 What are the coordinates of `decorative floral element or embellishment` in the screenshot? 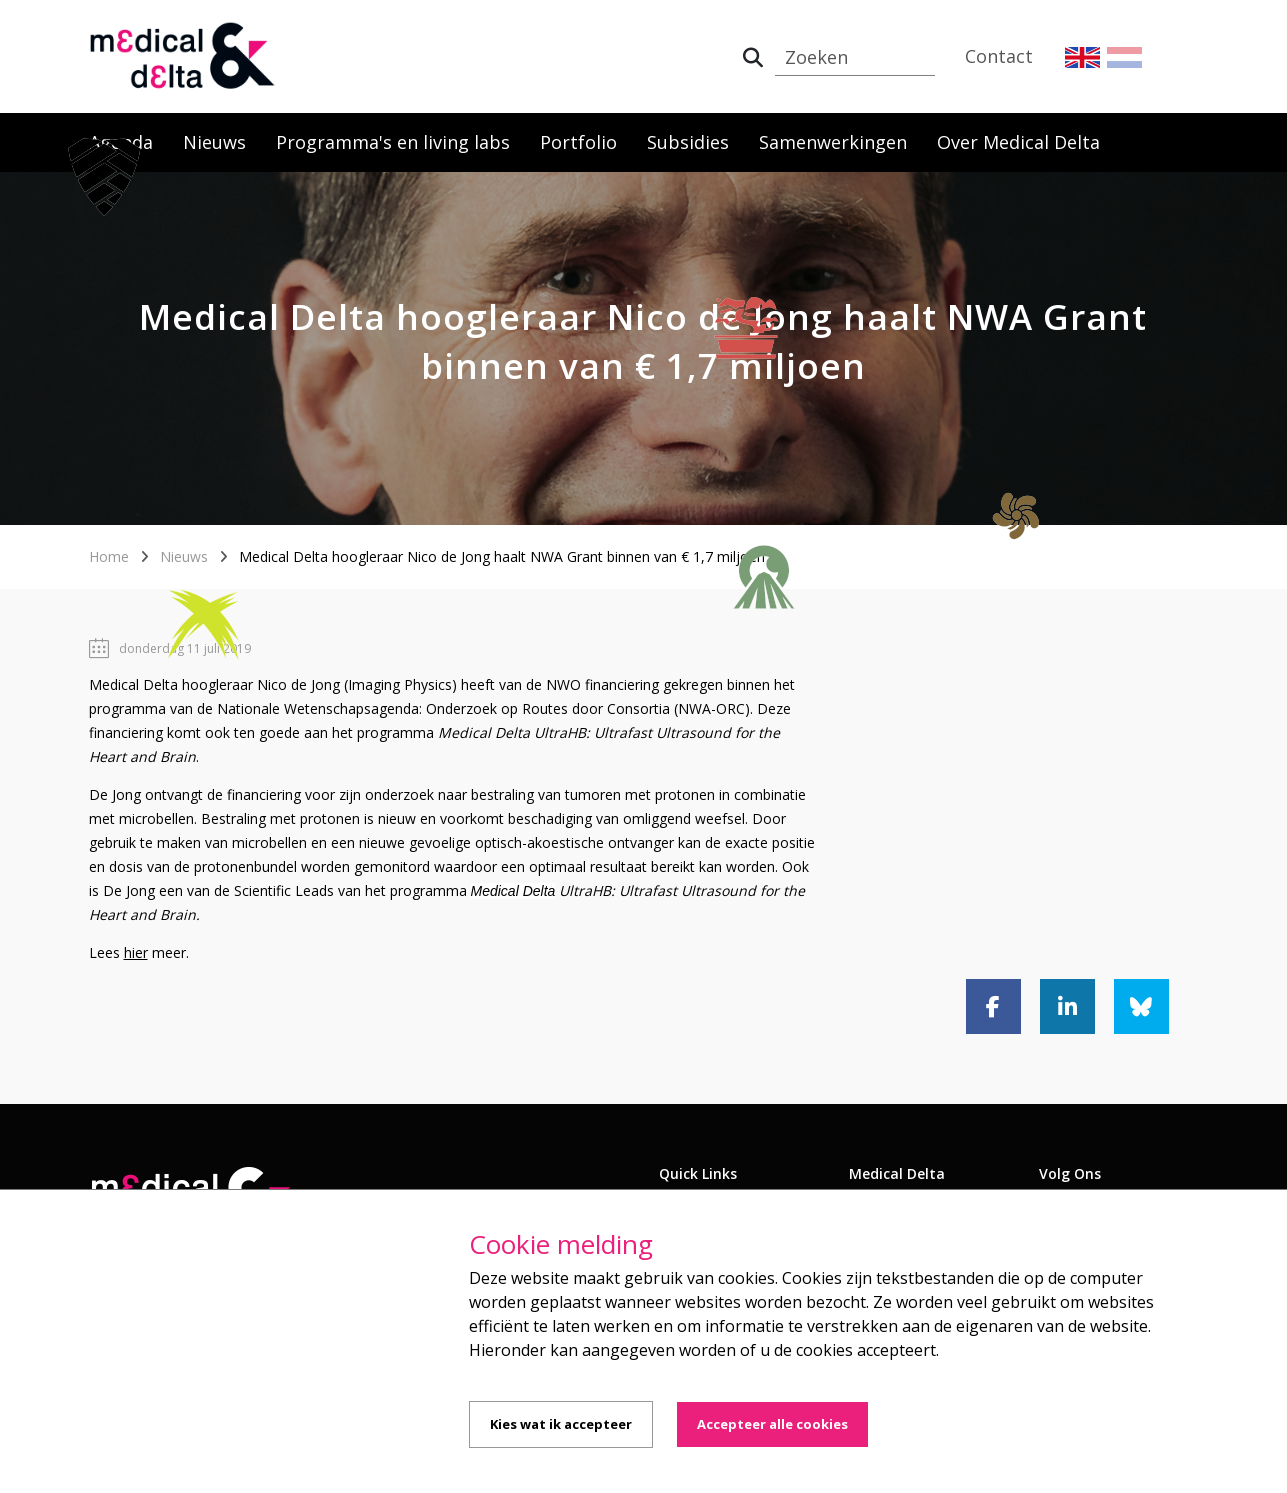 It's located at (1016, 516).